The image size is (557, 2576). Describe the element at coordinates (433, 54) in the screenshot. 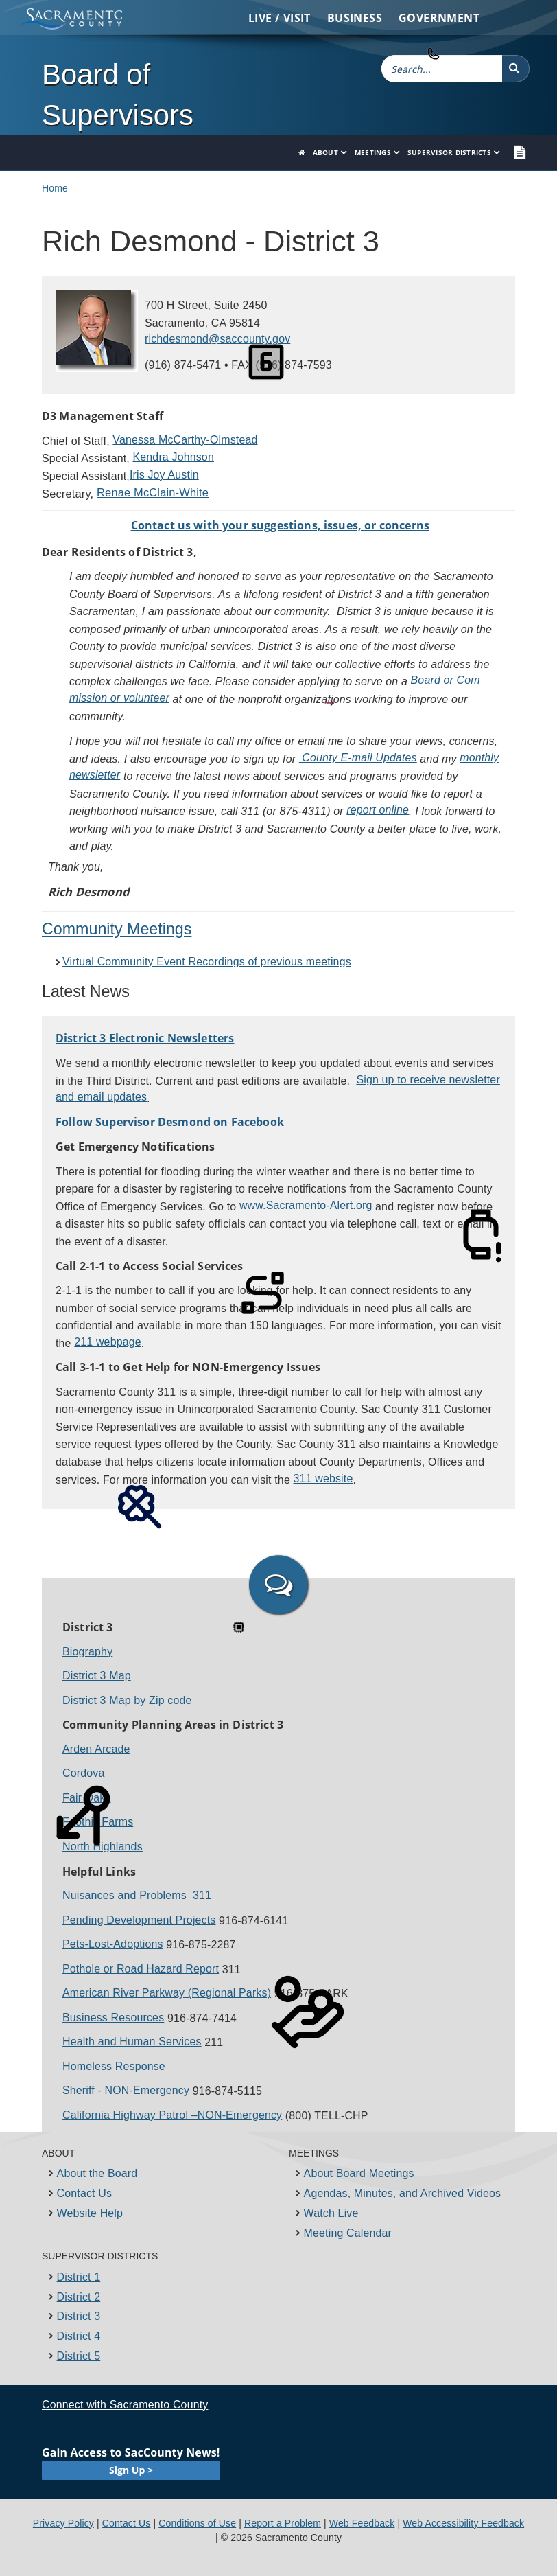

I see `make a phone call` at that location.